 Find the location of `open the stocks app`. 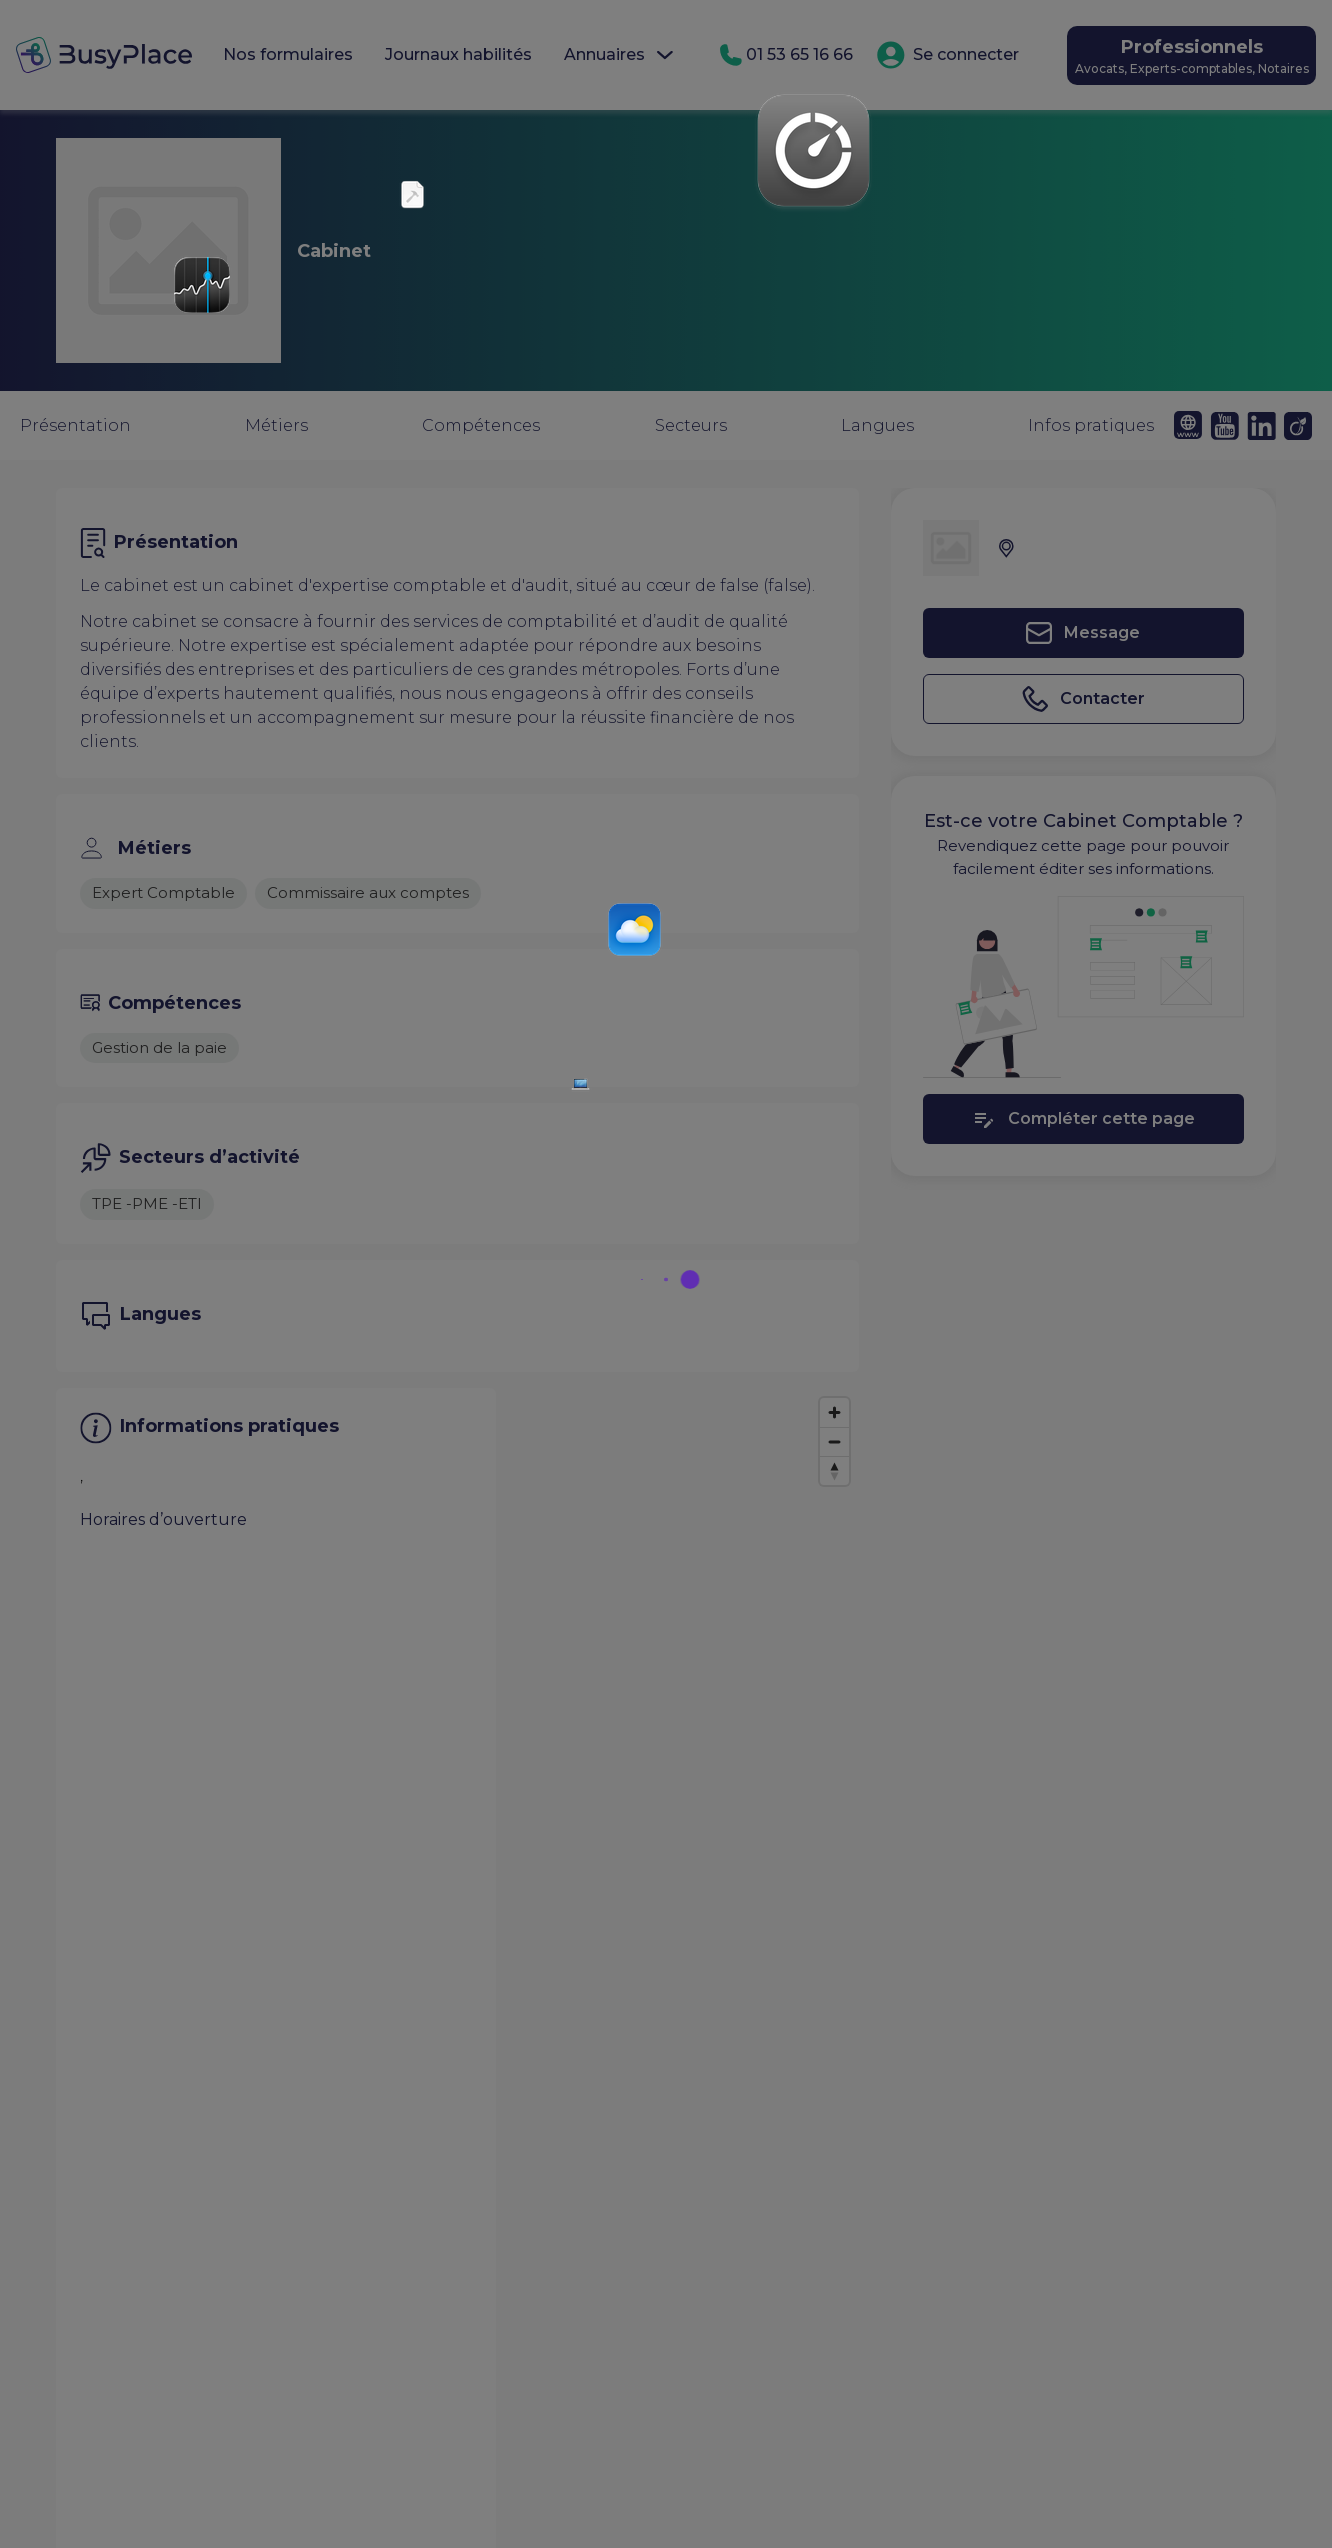

open the stocks app is located at coordinates (202, 285).